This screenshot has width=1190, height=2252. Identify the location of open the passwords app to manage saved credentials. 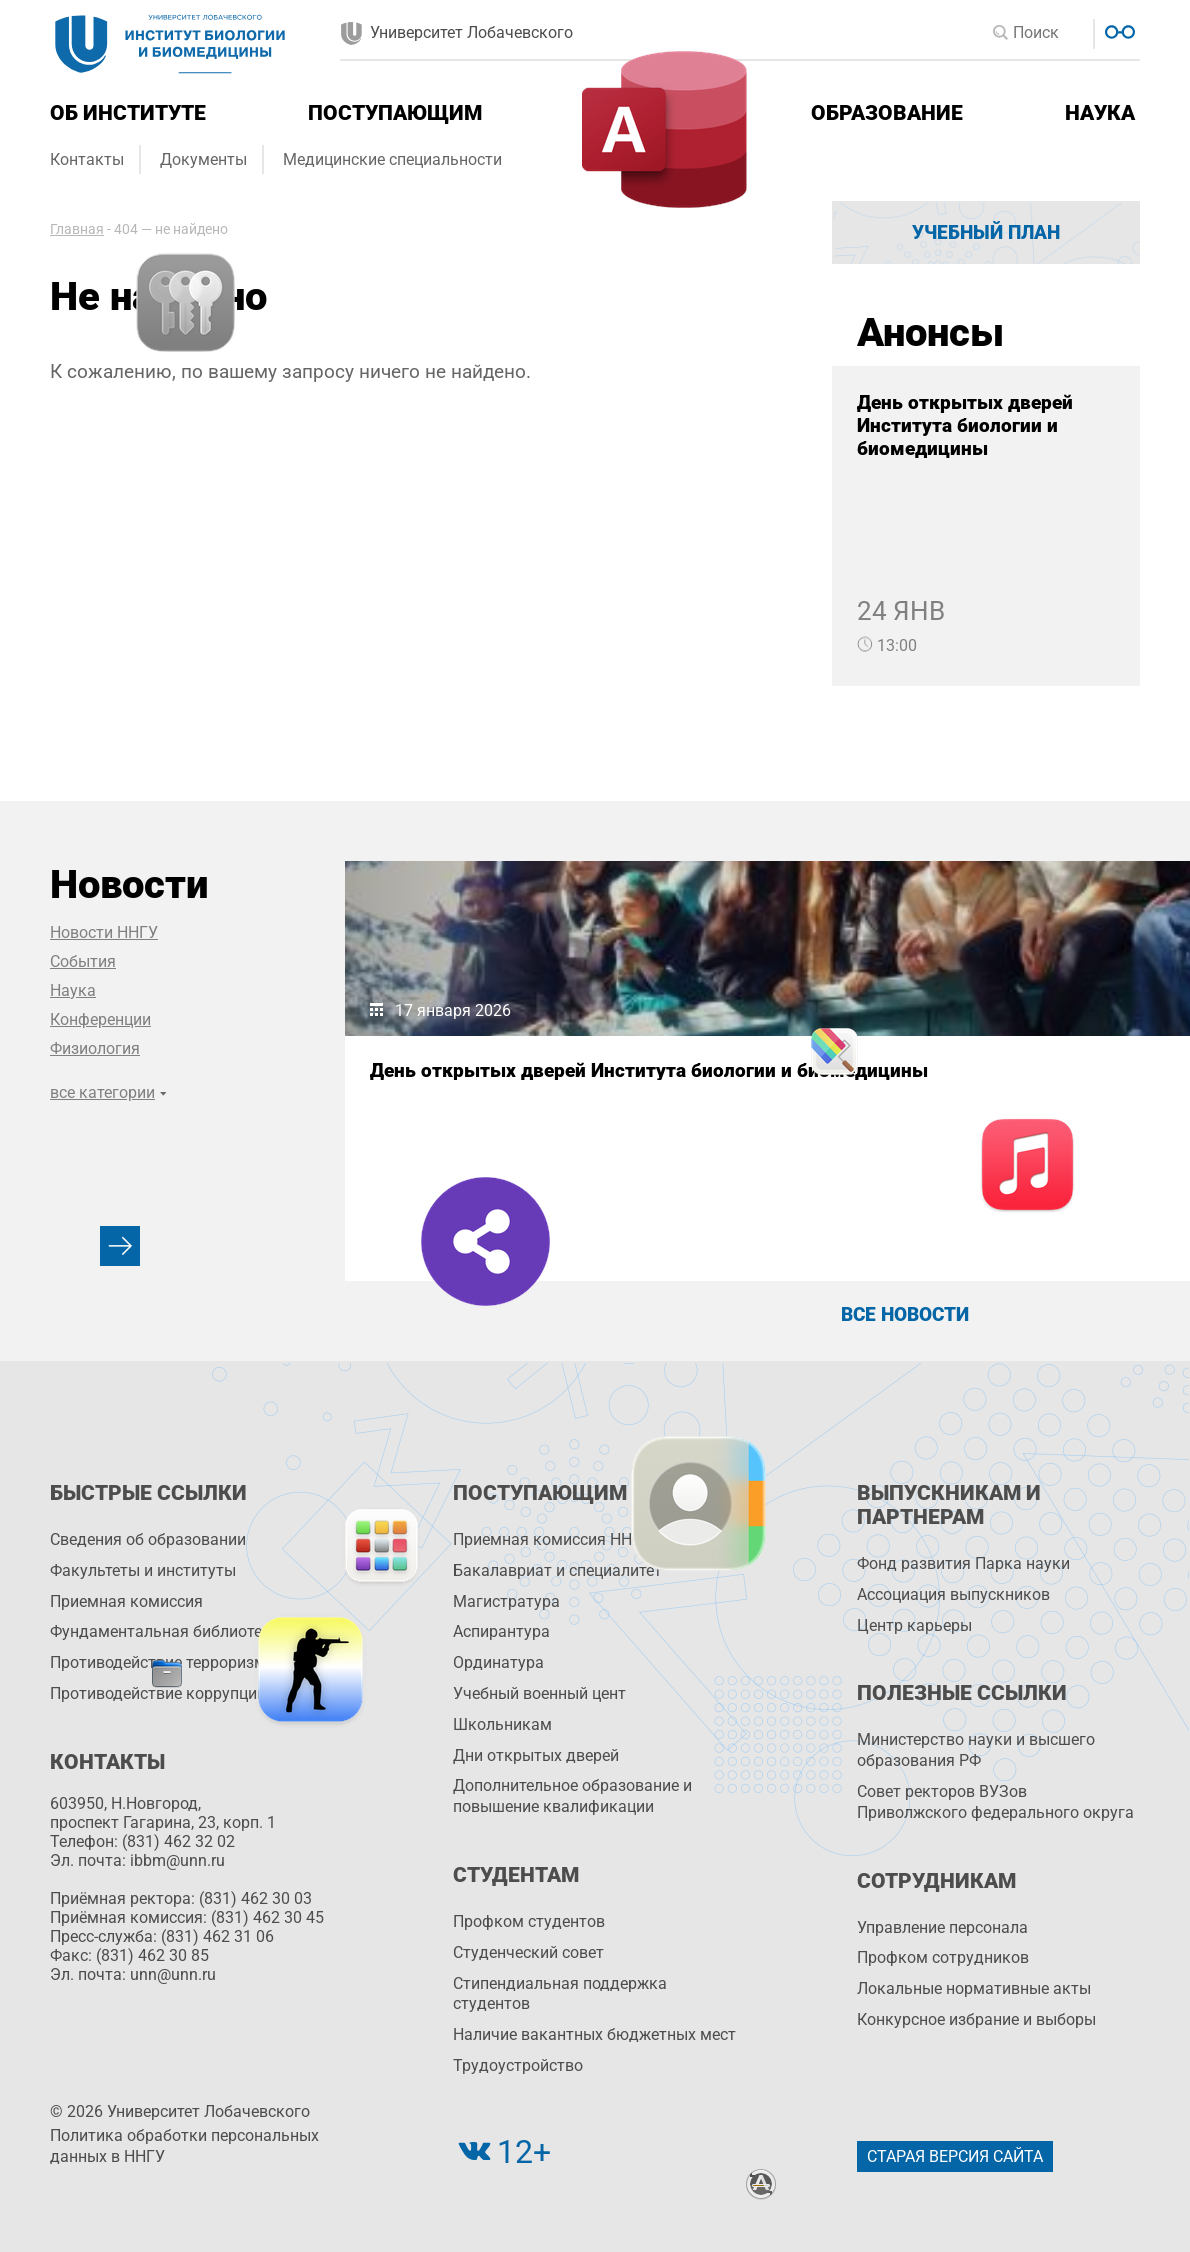
(185, 302).